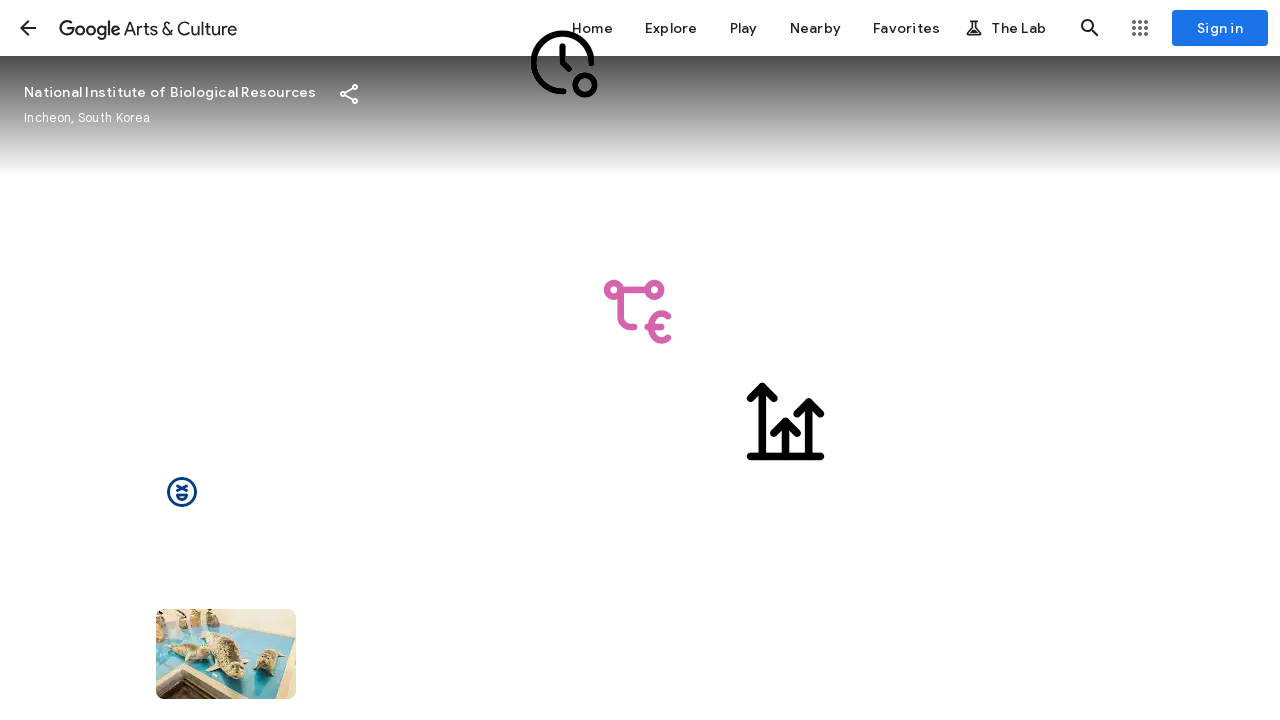 Image resolution: width=1280 pixels, height=720 pixels. I want to click on start recording time or duration, so click(562, 62).